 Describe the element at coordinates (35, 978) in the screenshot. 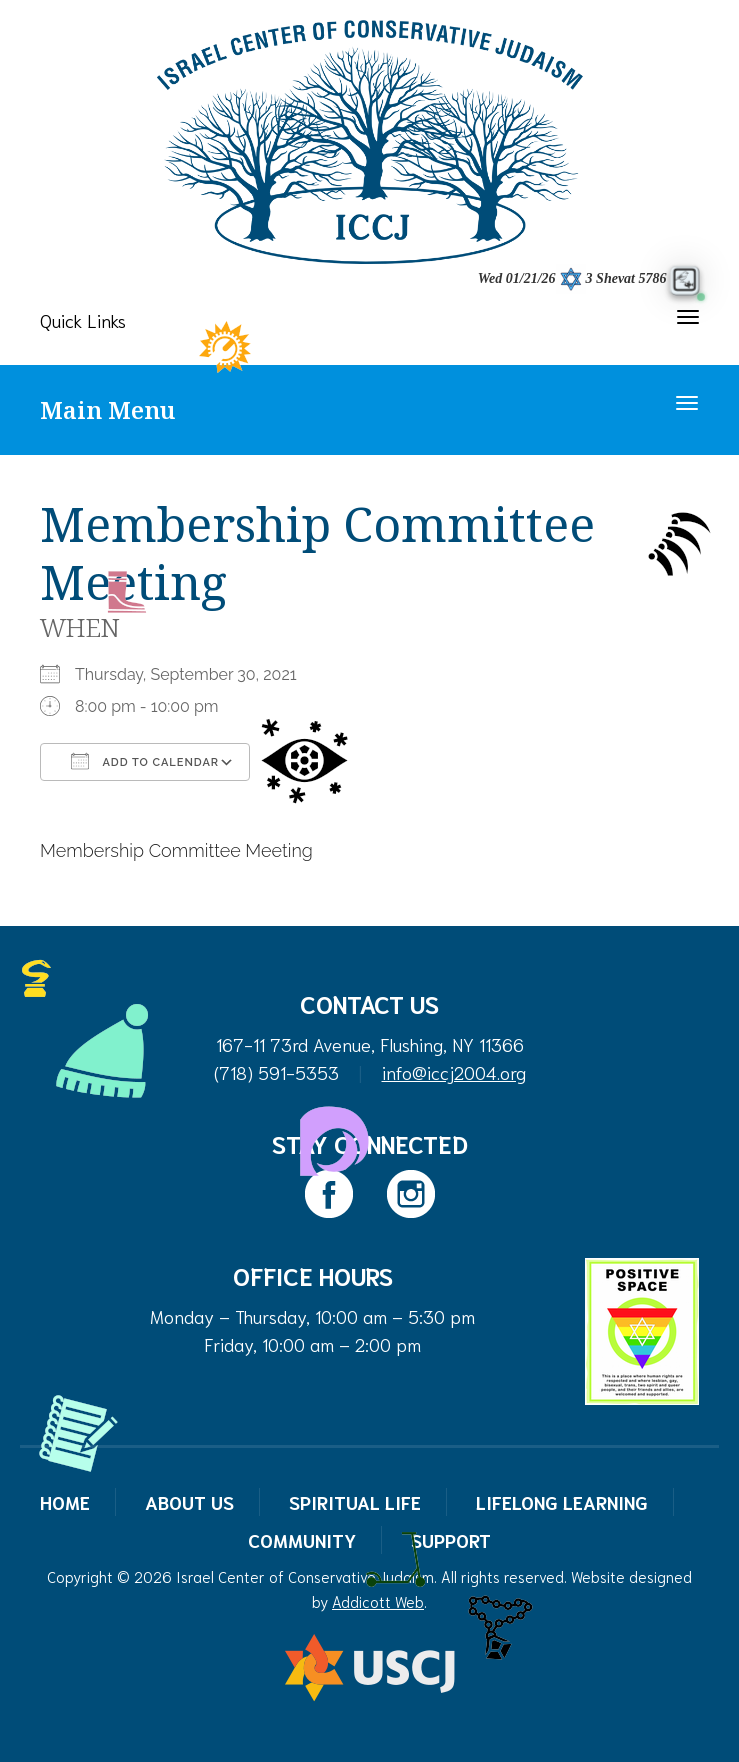

I see `access potion or alchemy inventory` at that location.